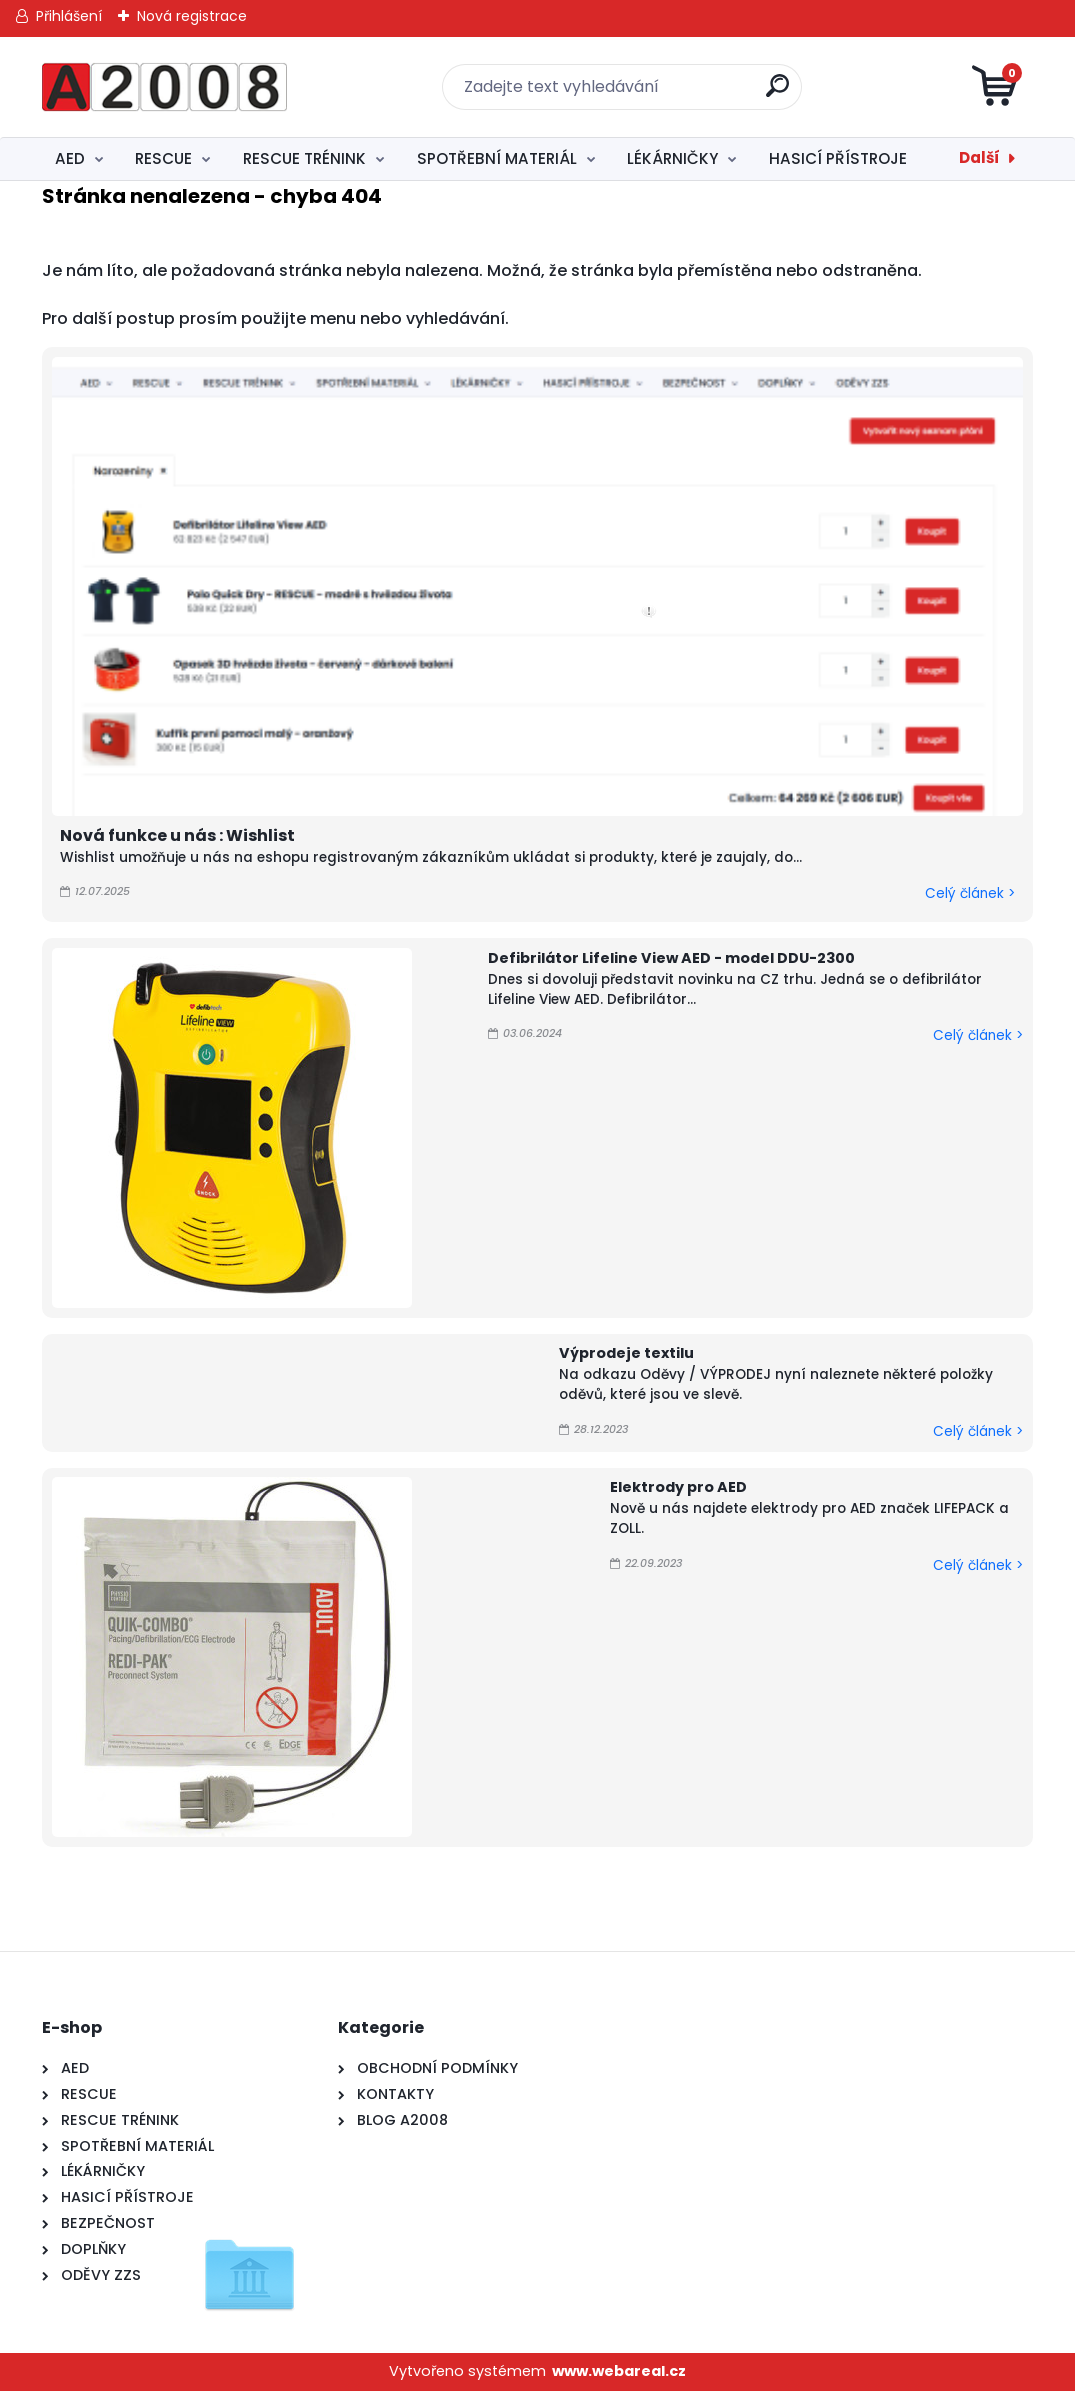  What do you see at coordinates (249, 2274) in the screenshot?
I see `access the system library folder` at bounding box center [249, 2274].